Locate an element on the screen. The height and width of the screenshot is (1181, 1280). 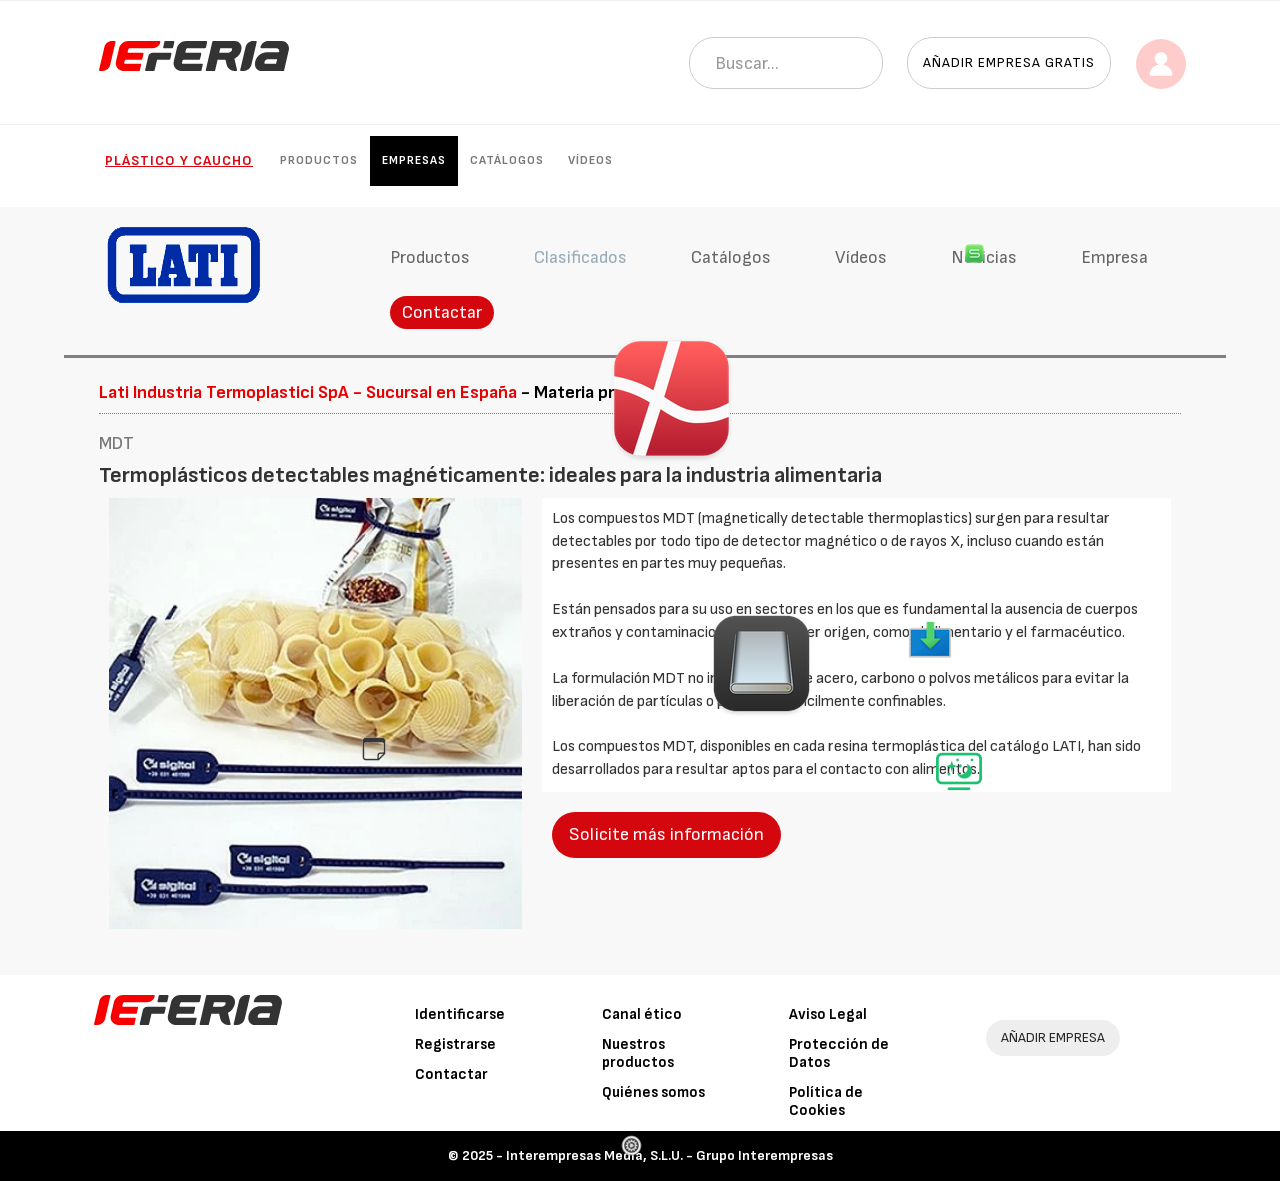
access desktop widgets or desklets is located at coordinates (374, 749).